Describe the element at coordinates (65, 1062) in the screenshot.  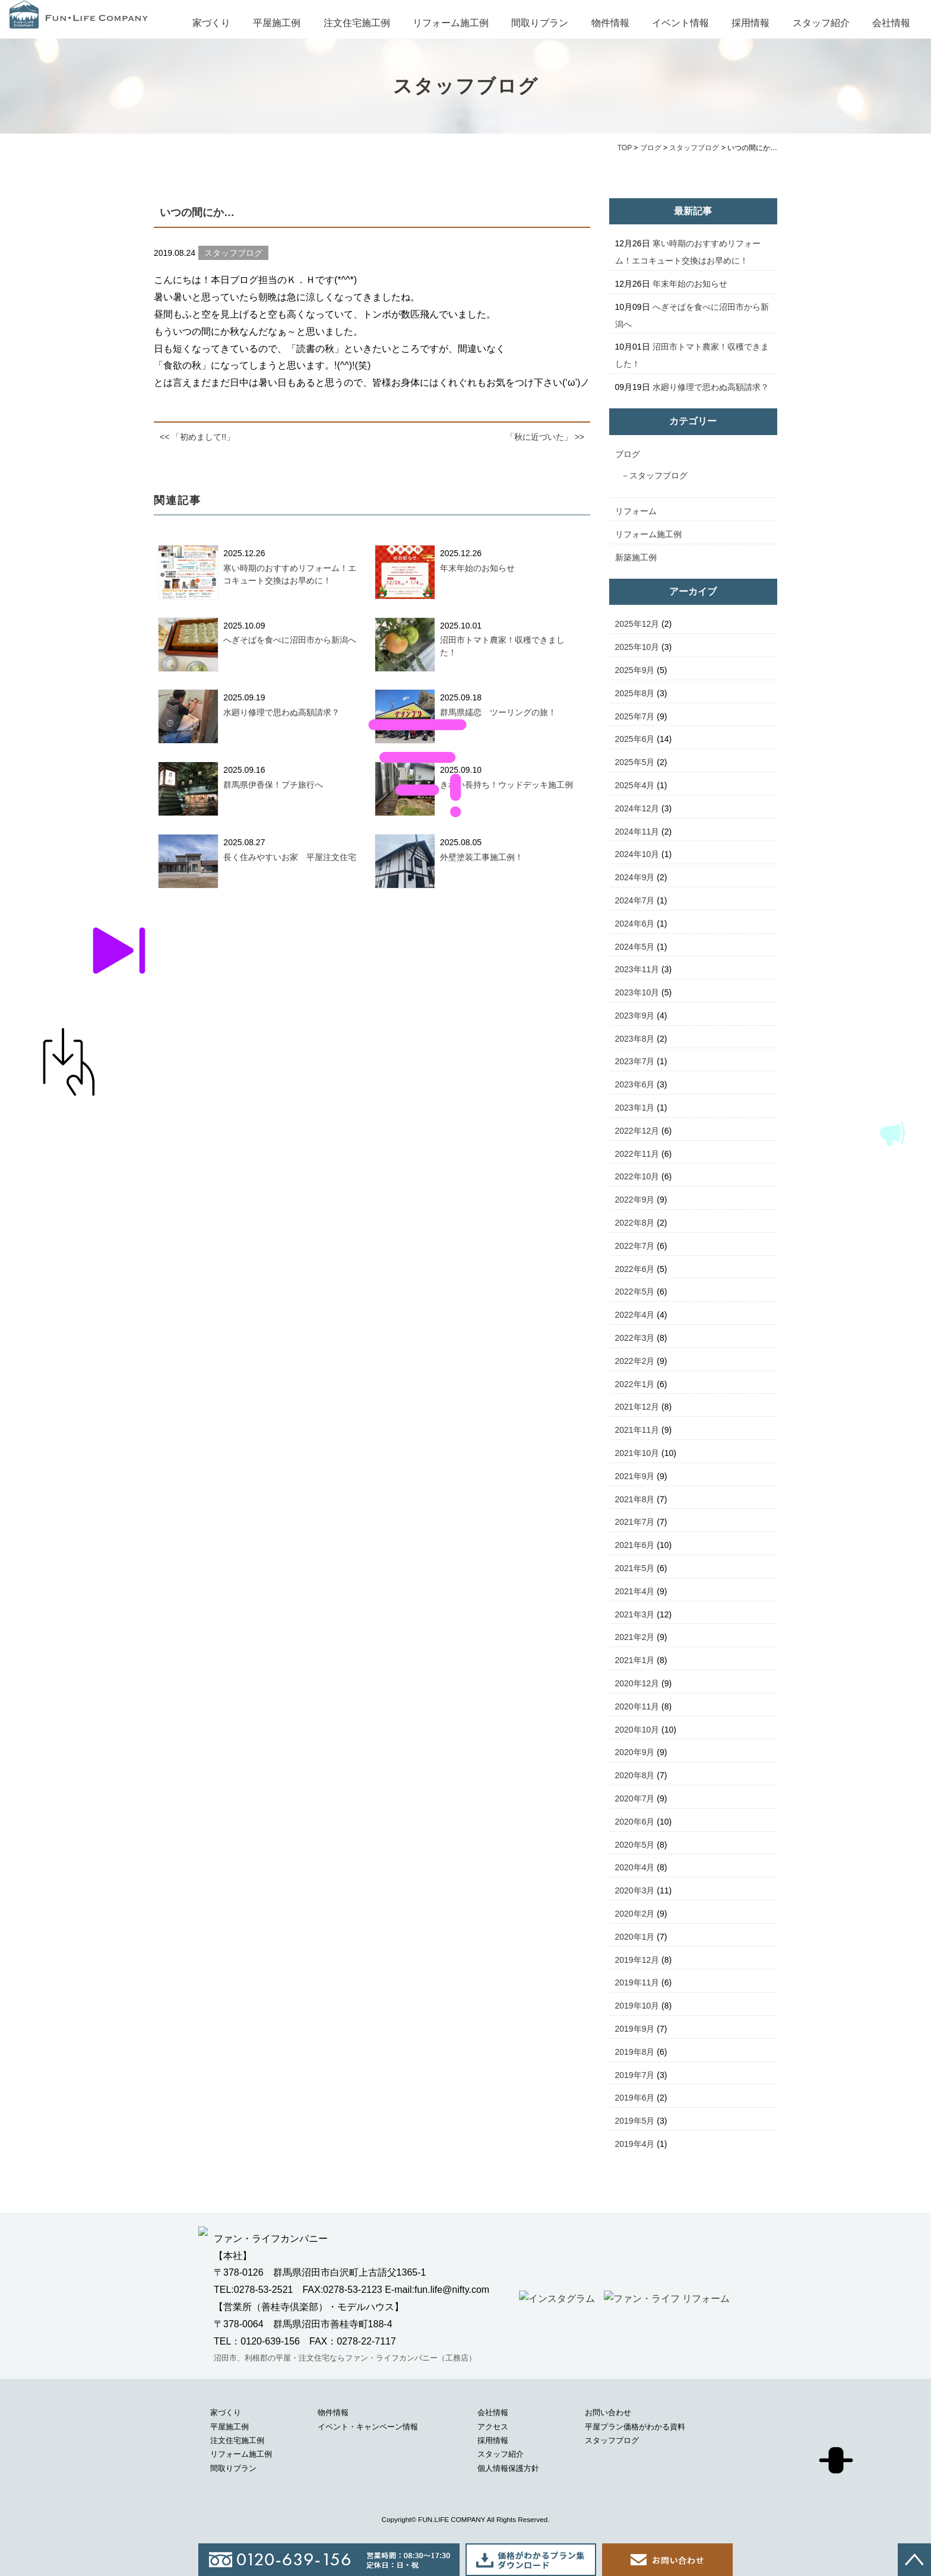
I see `withdraw or receive funds` at that location.